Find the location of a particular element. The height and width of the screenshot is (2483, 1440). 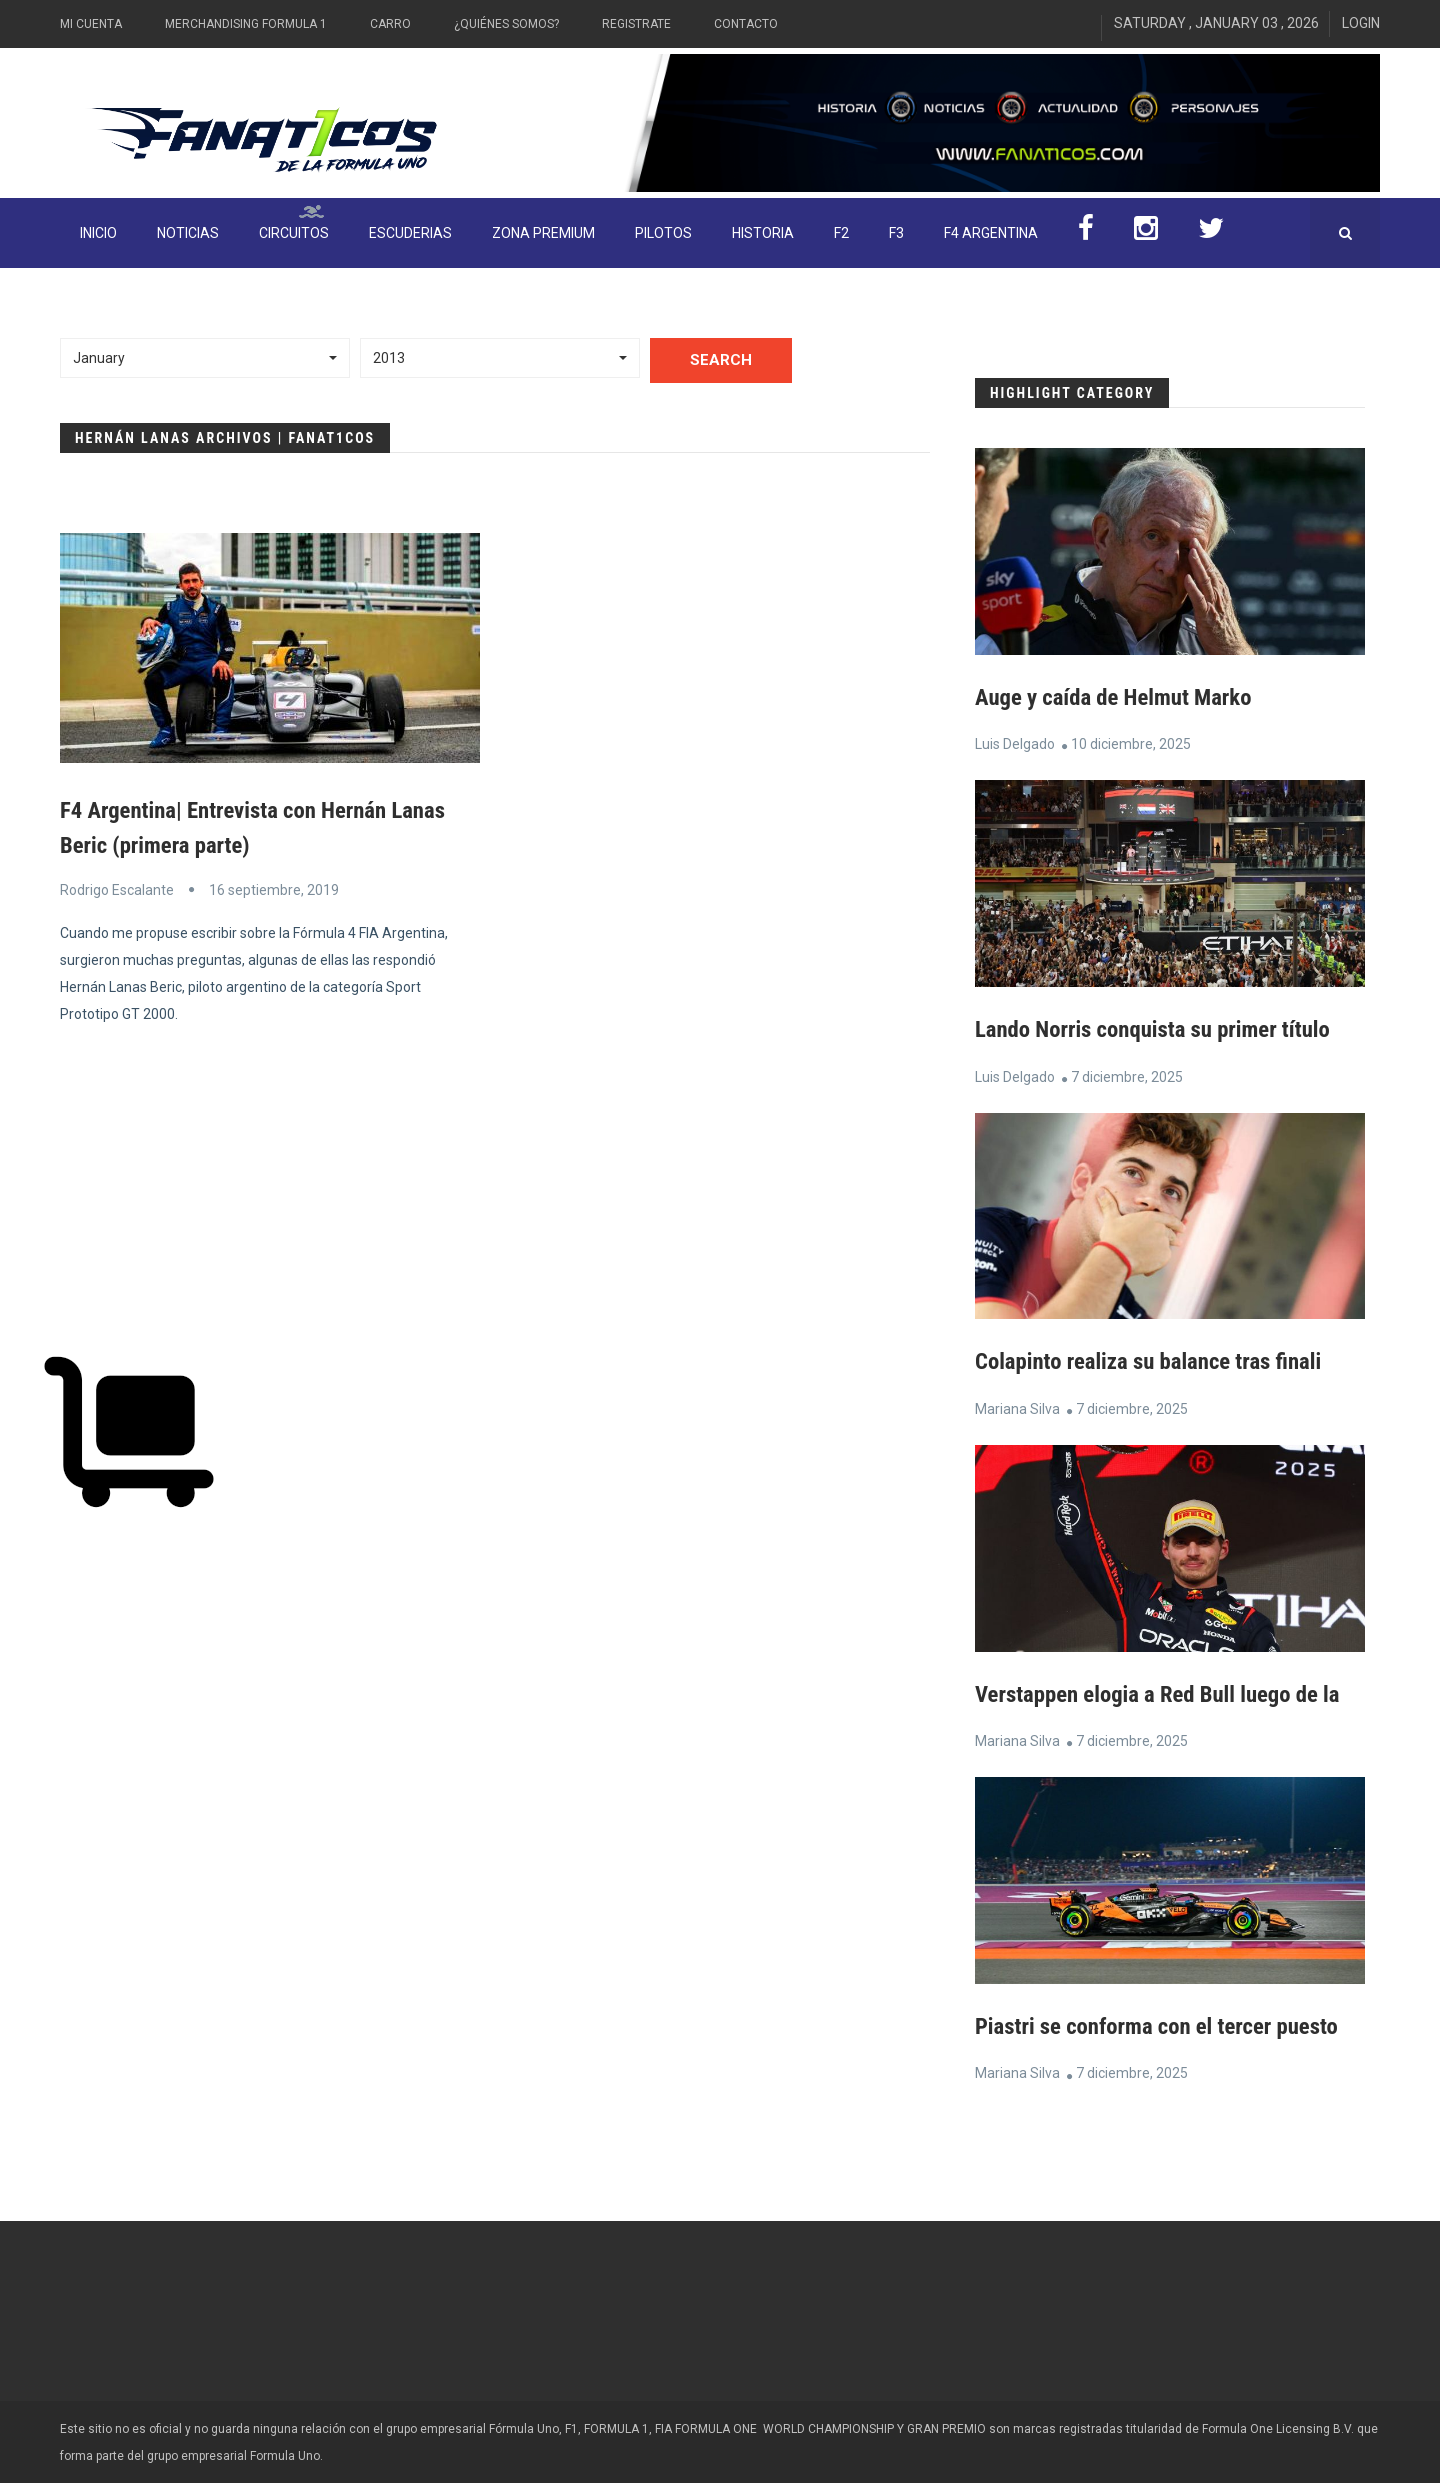

access swimming pool or aquatic facilities is located at coordinates (311, 211).